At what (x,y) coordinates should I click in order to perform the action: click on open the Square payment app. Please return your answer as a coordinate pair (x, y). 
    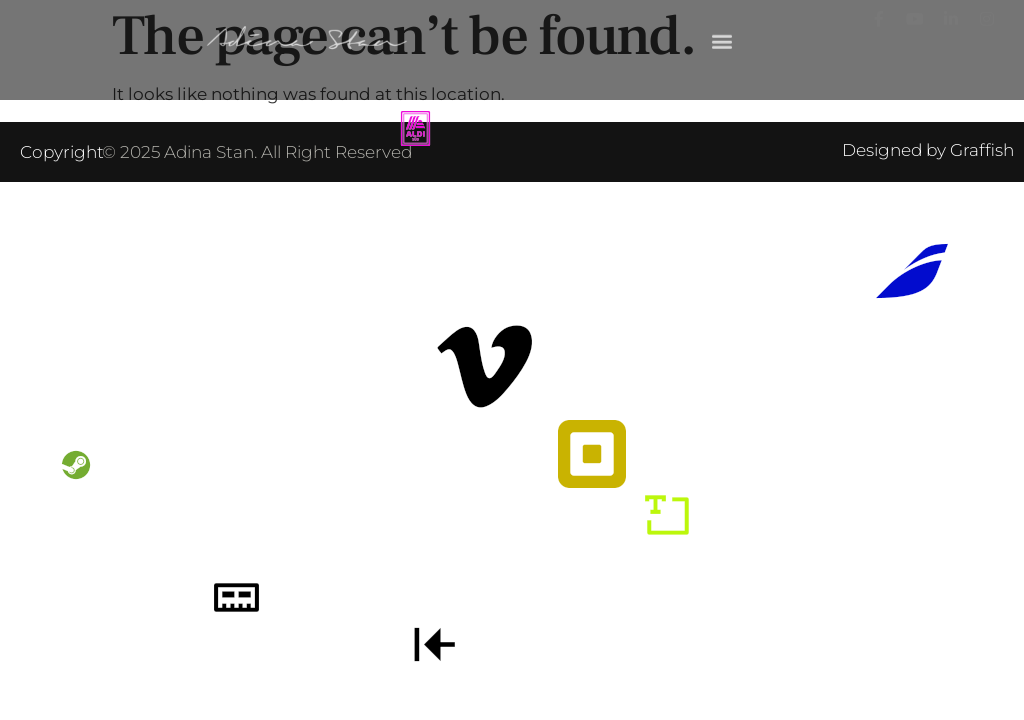
    Looking at the image, I should click on (592, 454).